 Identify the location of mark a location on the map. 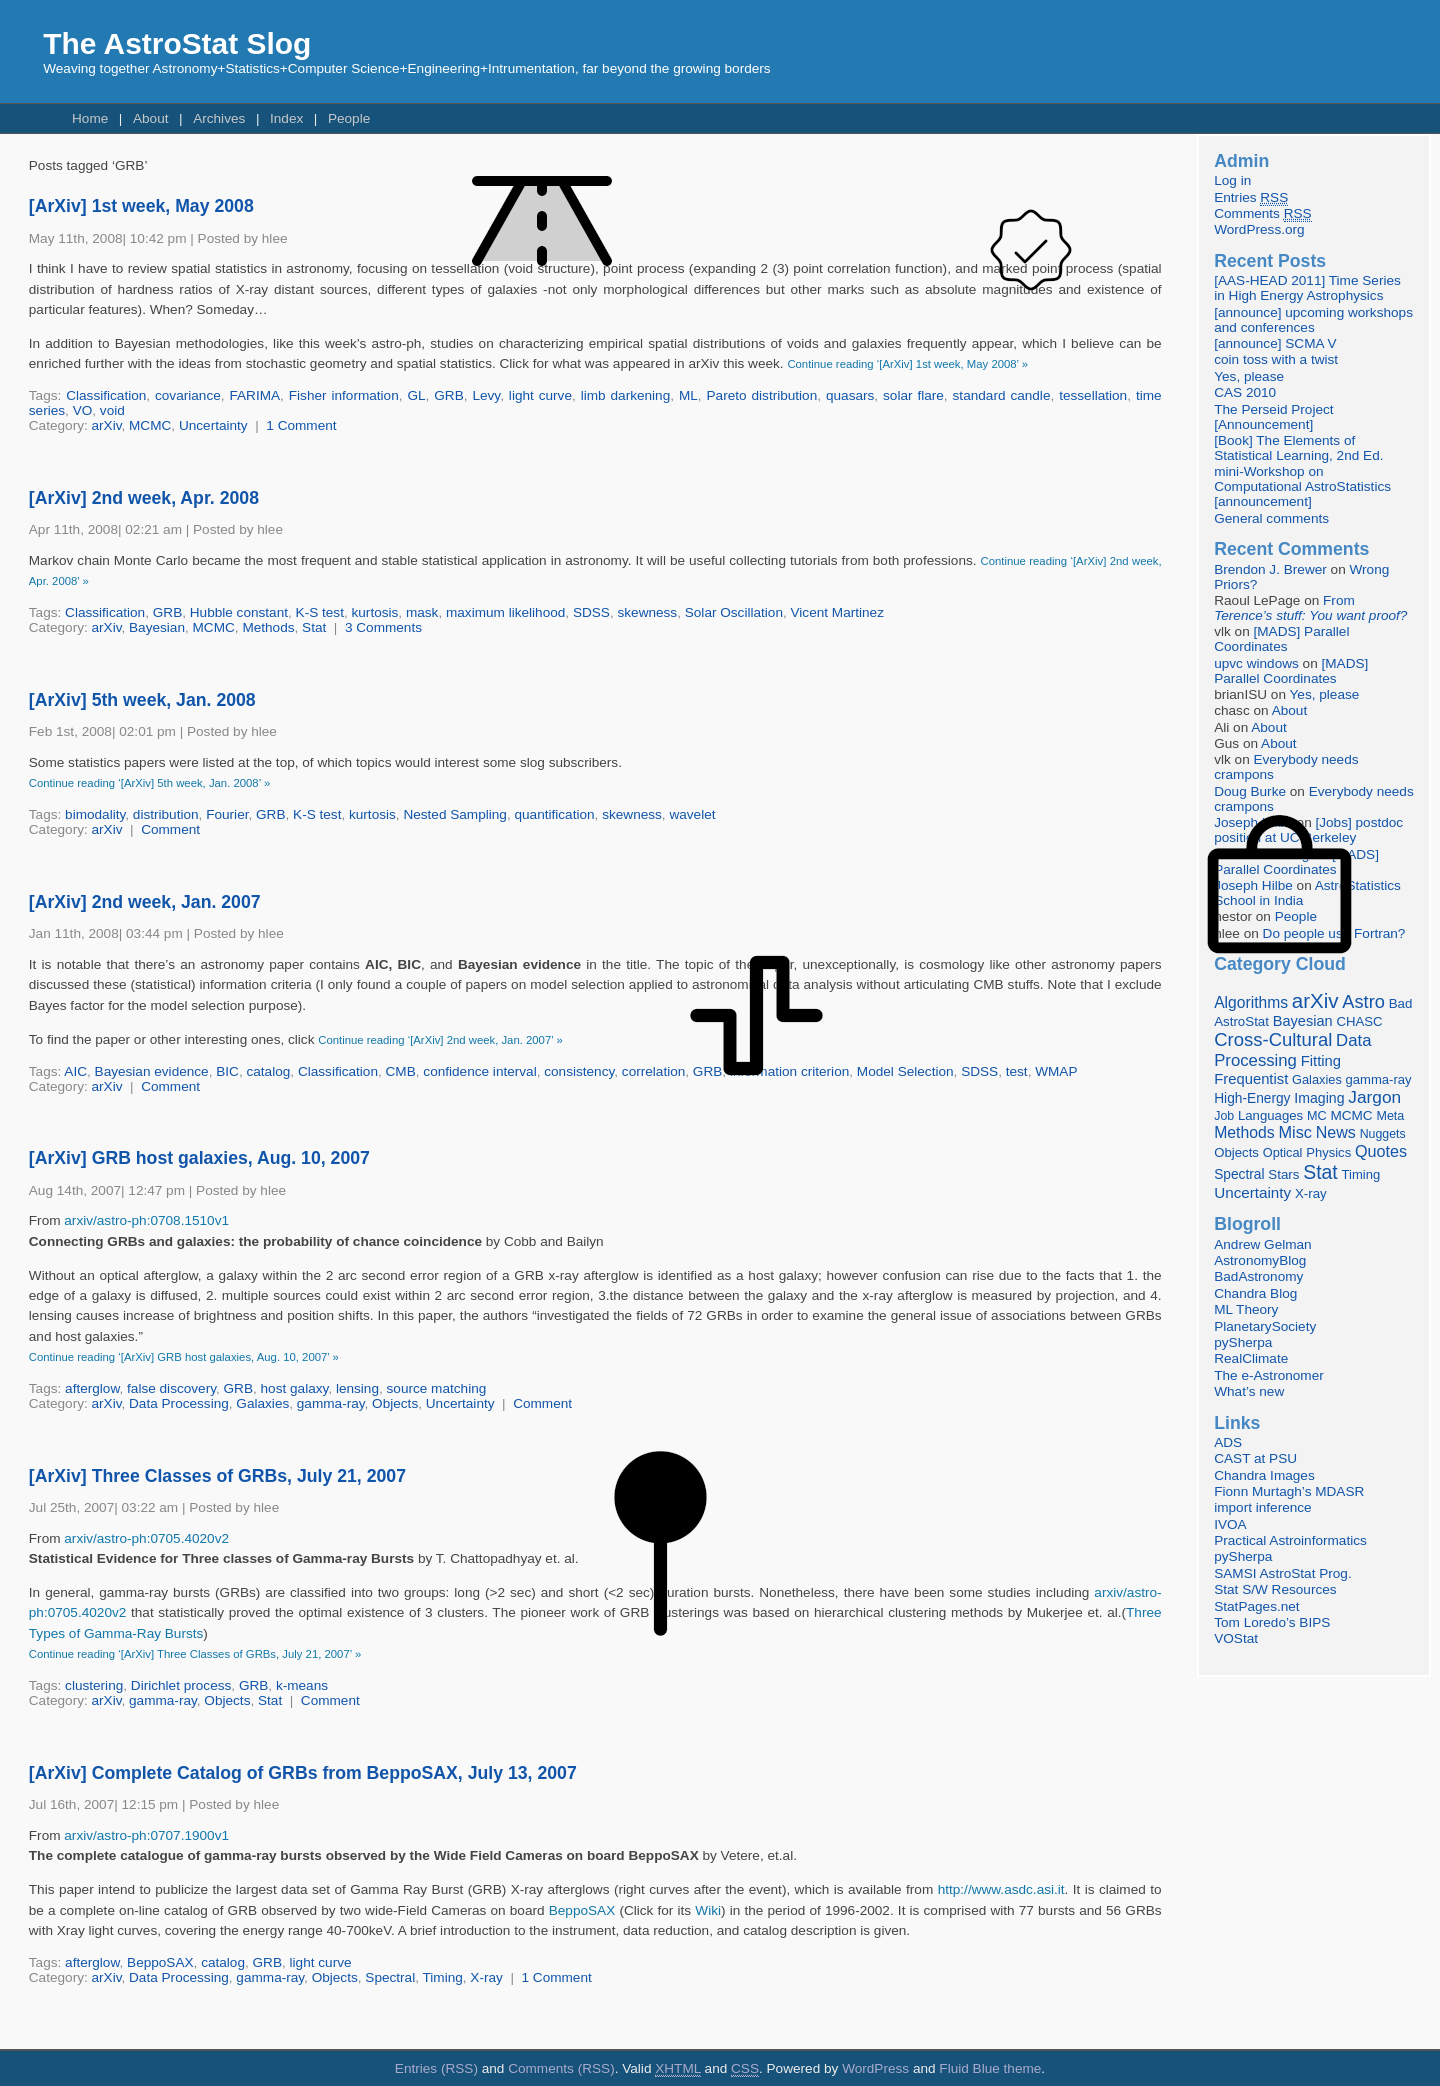
(660, 1543).